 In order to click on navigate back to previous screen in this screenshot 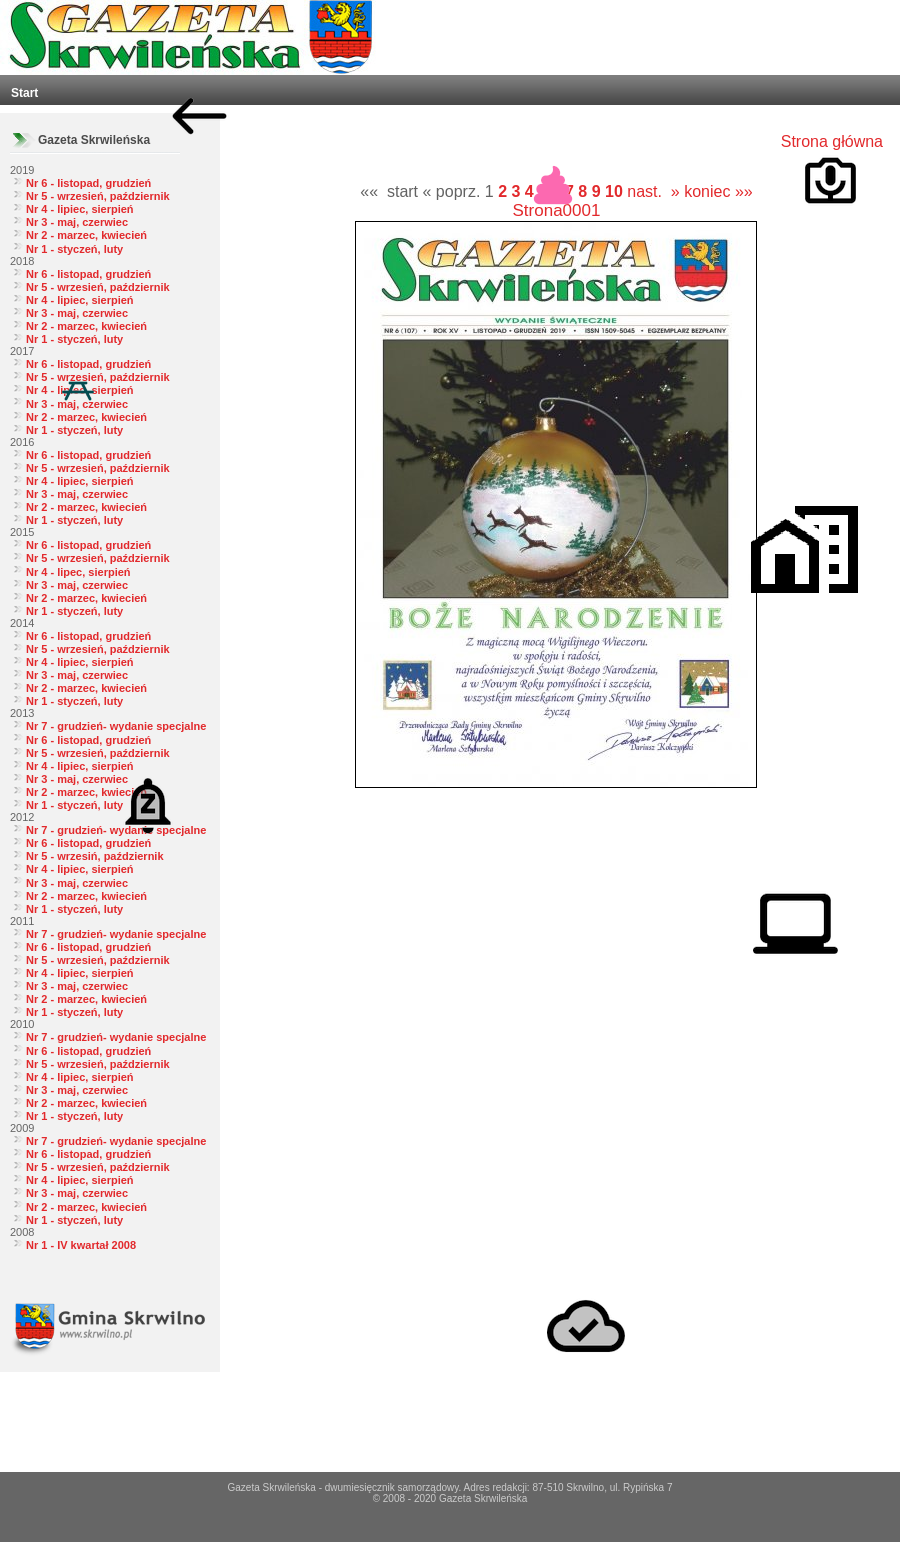, I will do `click(199, 116)`.